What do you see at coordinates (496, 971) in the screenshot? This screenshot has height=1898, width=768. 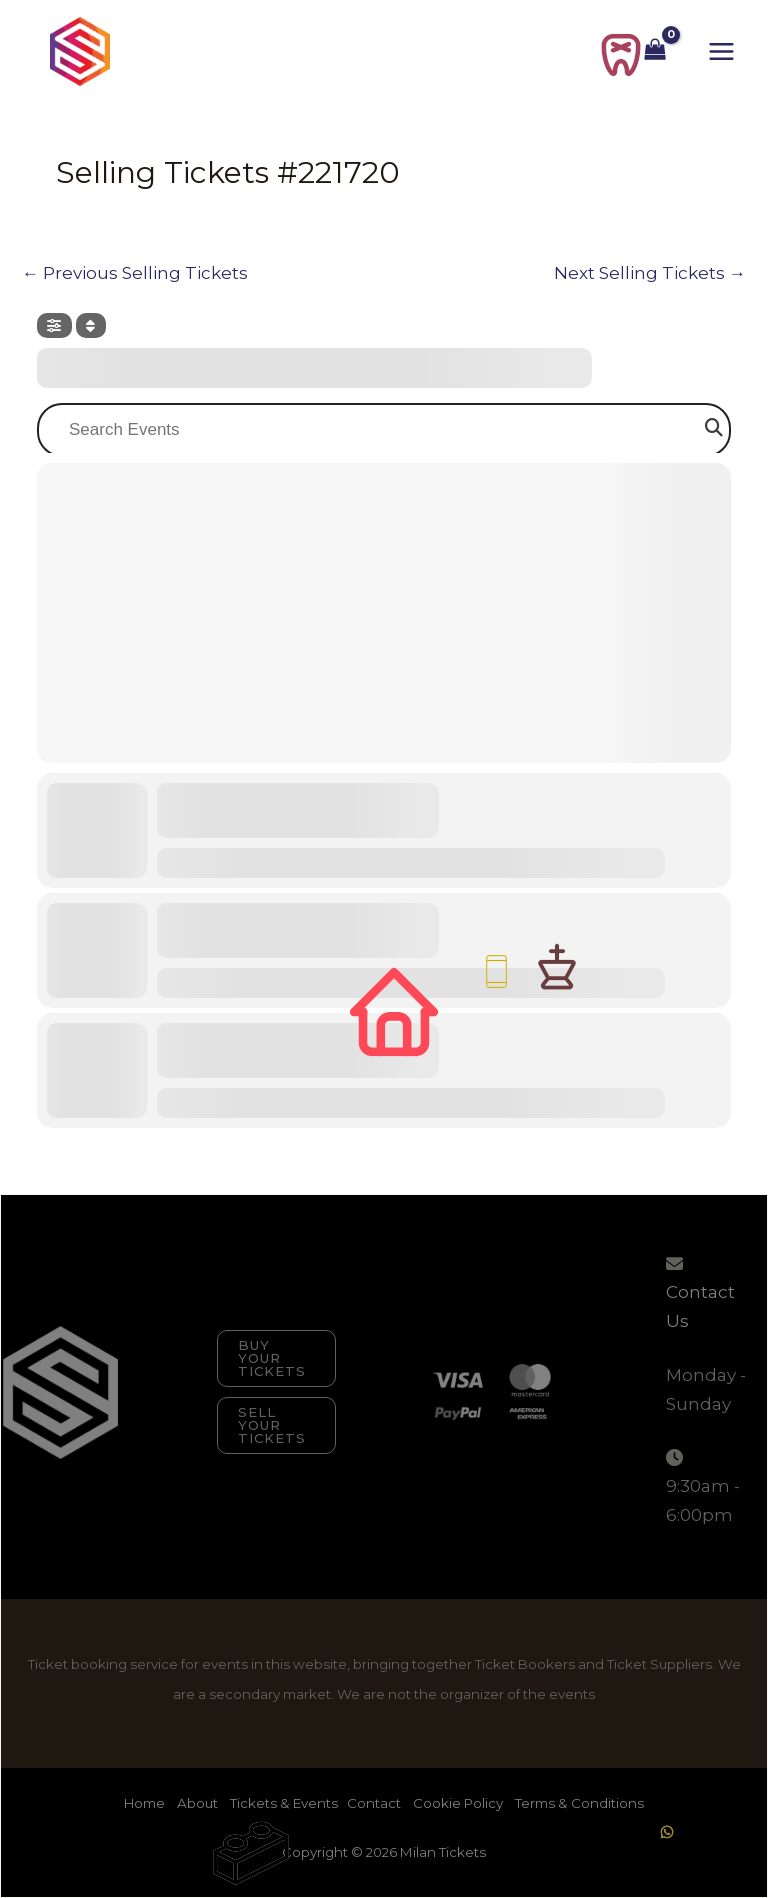 I see `access mobile device settings` at bounding box center [496, 971].